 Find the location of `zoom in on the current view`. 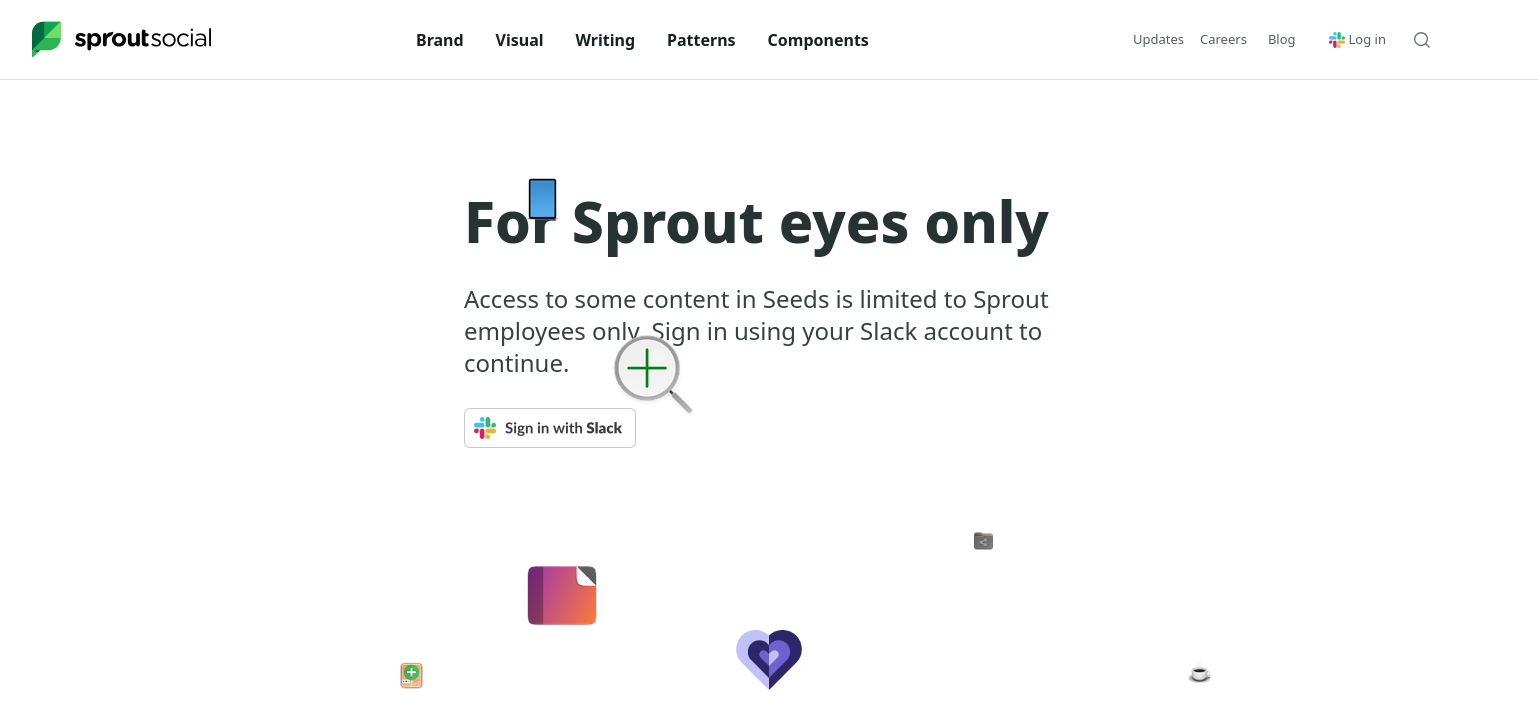

zoom in on the current view is located at coordinates (652, 373).